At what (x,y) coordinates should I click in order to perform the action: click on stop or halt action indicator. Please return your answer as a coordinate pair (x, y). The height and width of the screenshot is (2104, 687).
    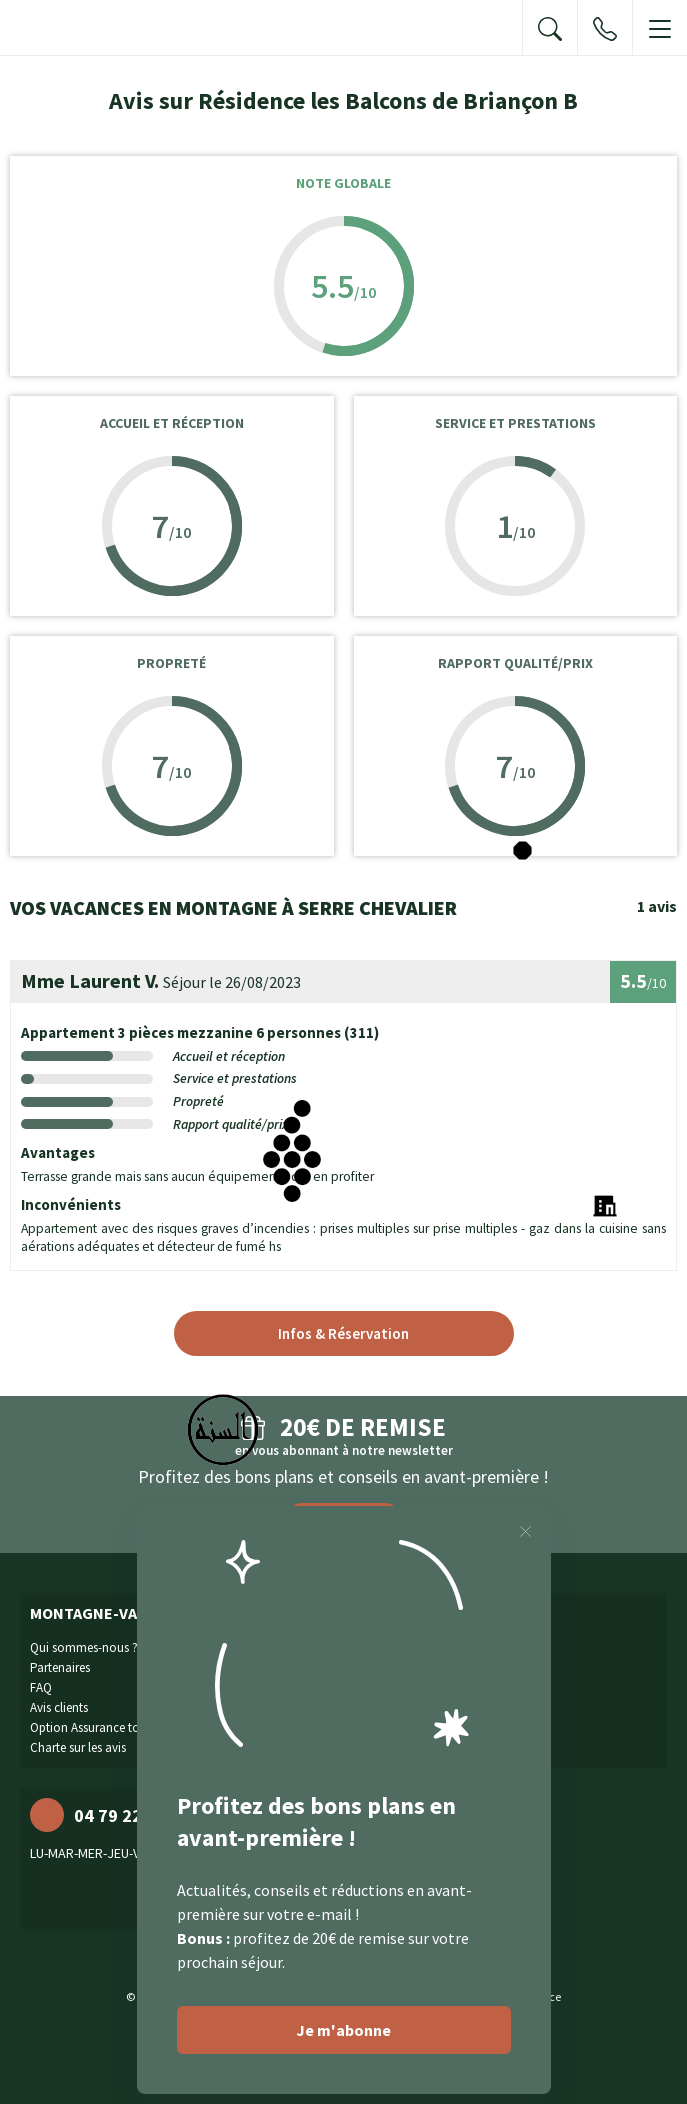
    Looking at the image, I should click on (522, 850).